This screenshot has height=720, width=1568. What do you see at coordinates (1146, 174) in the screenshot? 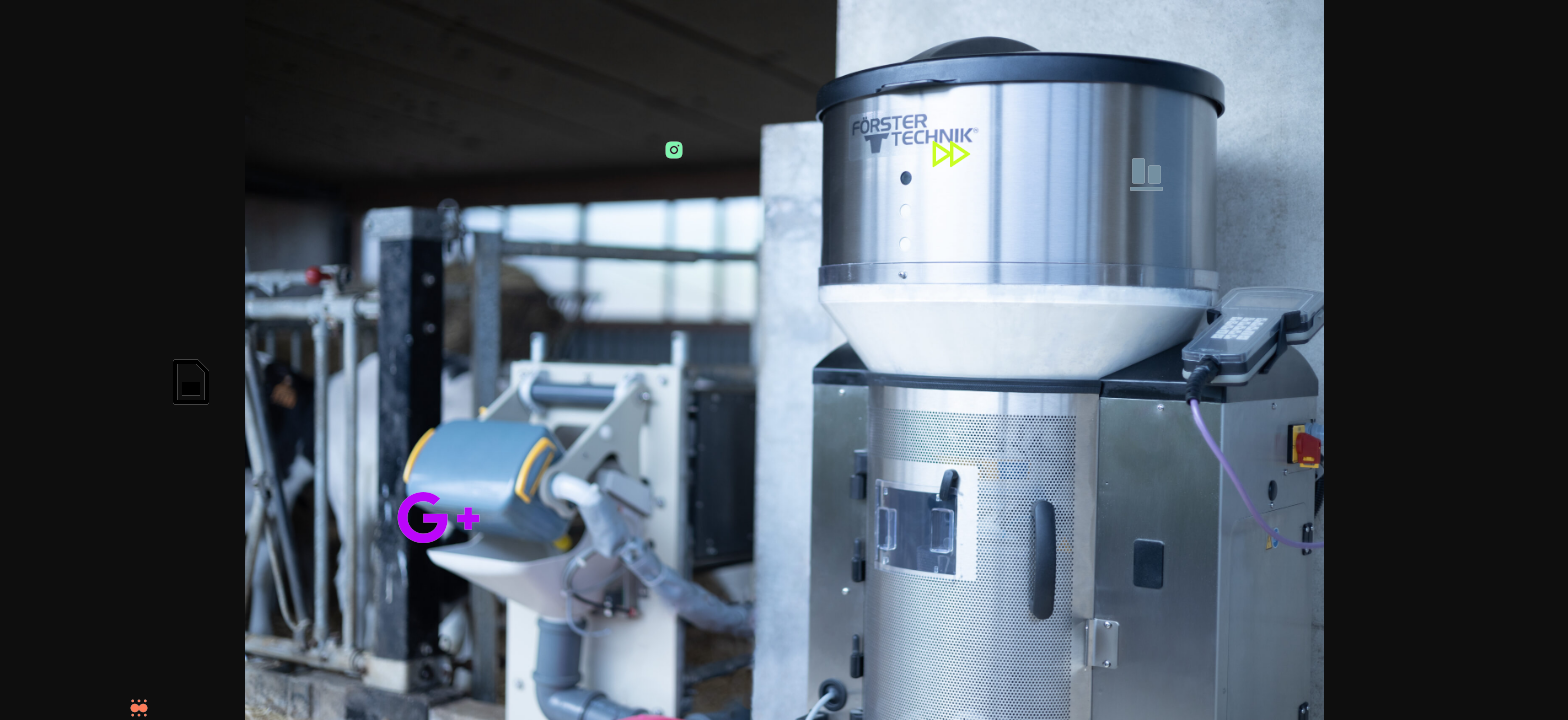
I see `align items to the bottom edge` at bounding box center [1146, 174].